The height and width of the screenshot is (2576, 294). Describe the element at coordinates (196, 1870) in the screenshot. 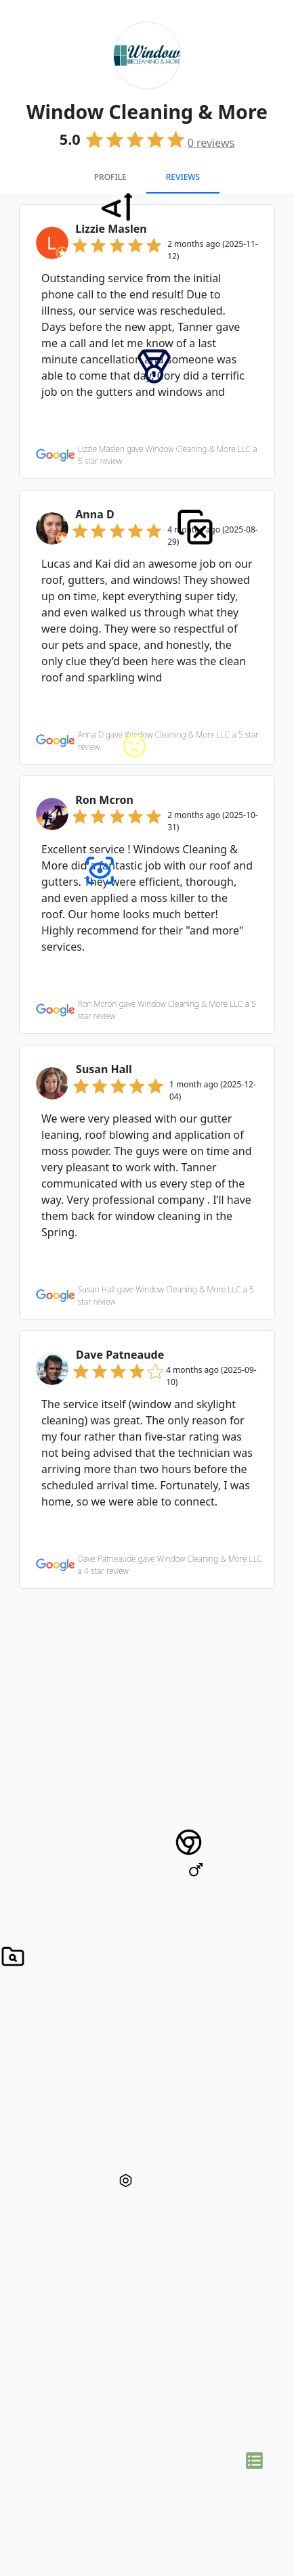

I see `indicates male gender or sex option` at that location.